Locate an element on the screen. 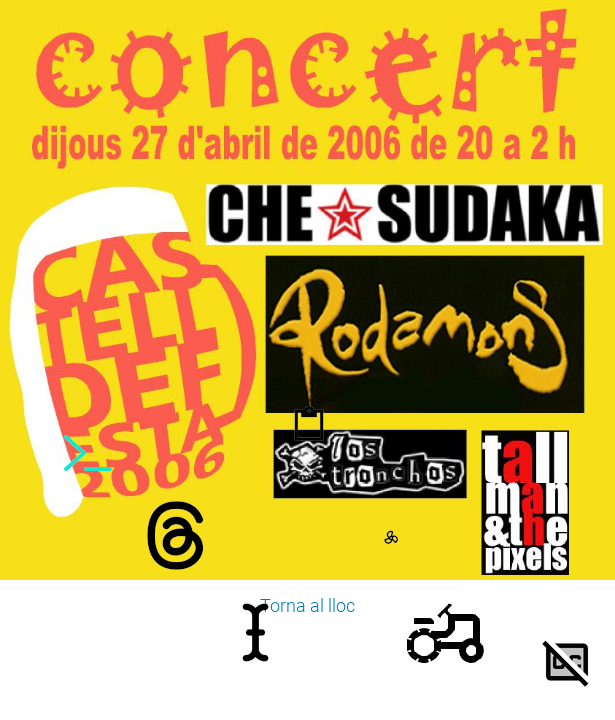 The width and height of the screenshot is (615, 720). control fan or ventilation settings is located at coordinates (391, 538).